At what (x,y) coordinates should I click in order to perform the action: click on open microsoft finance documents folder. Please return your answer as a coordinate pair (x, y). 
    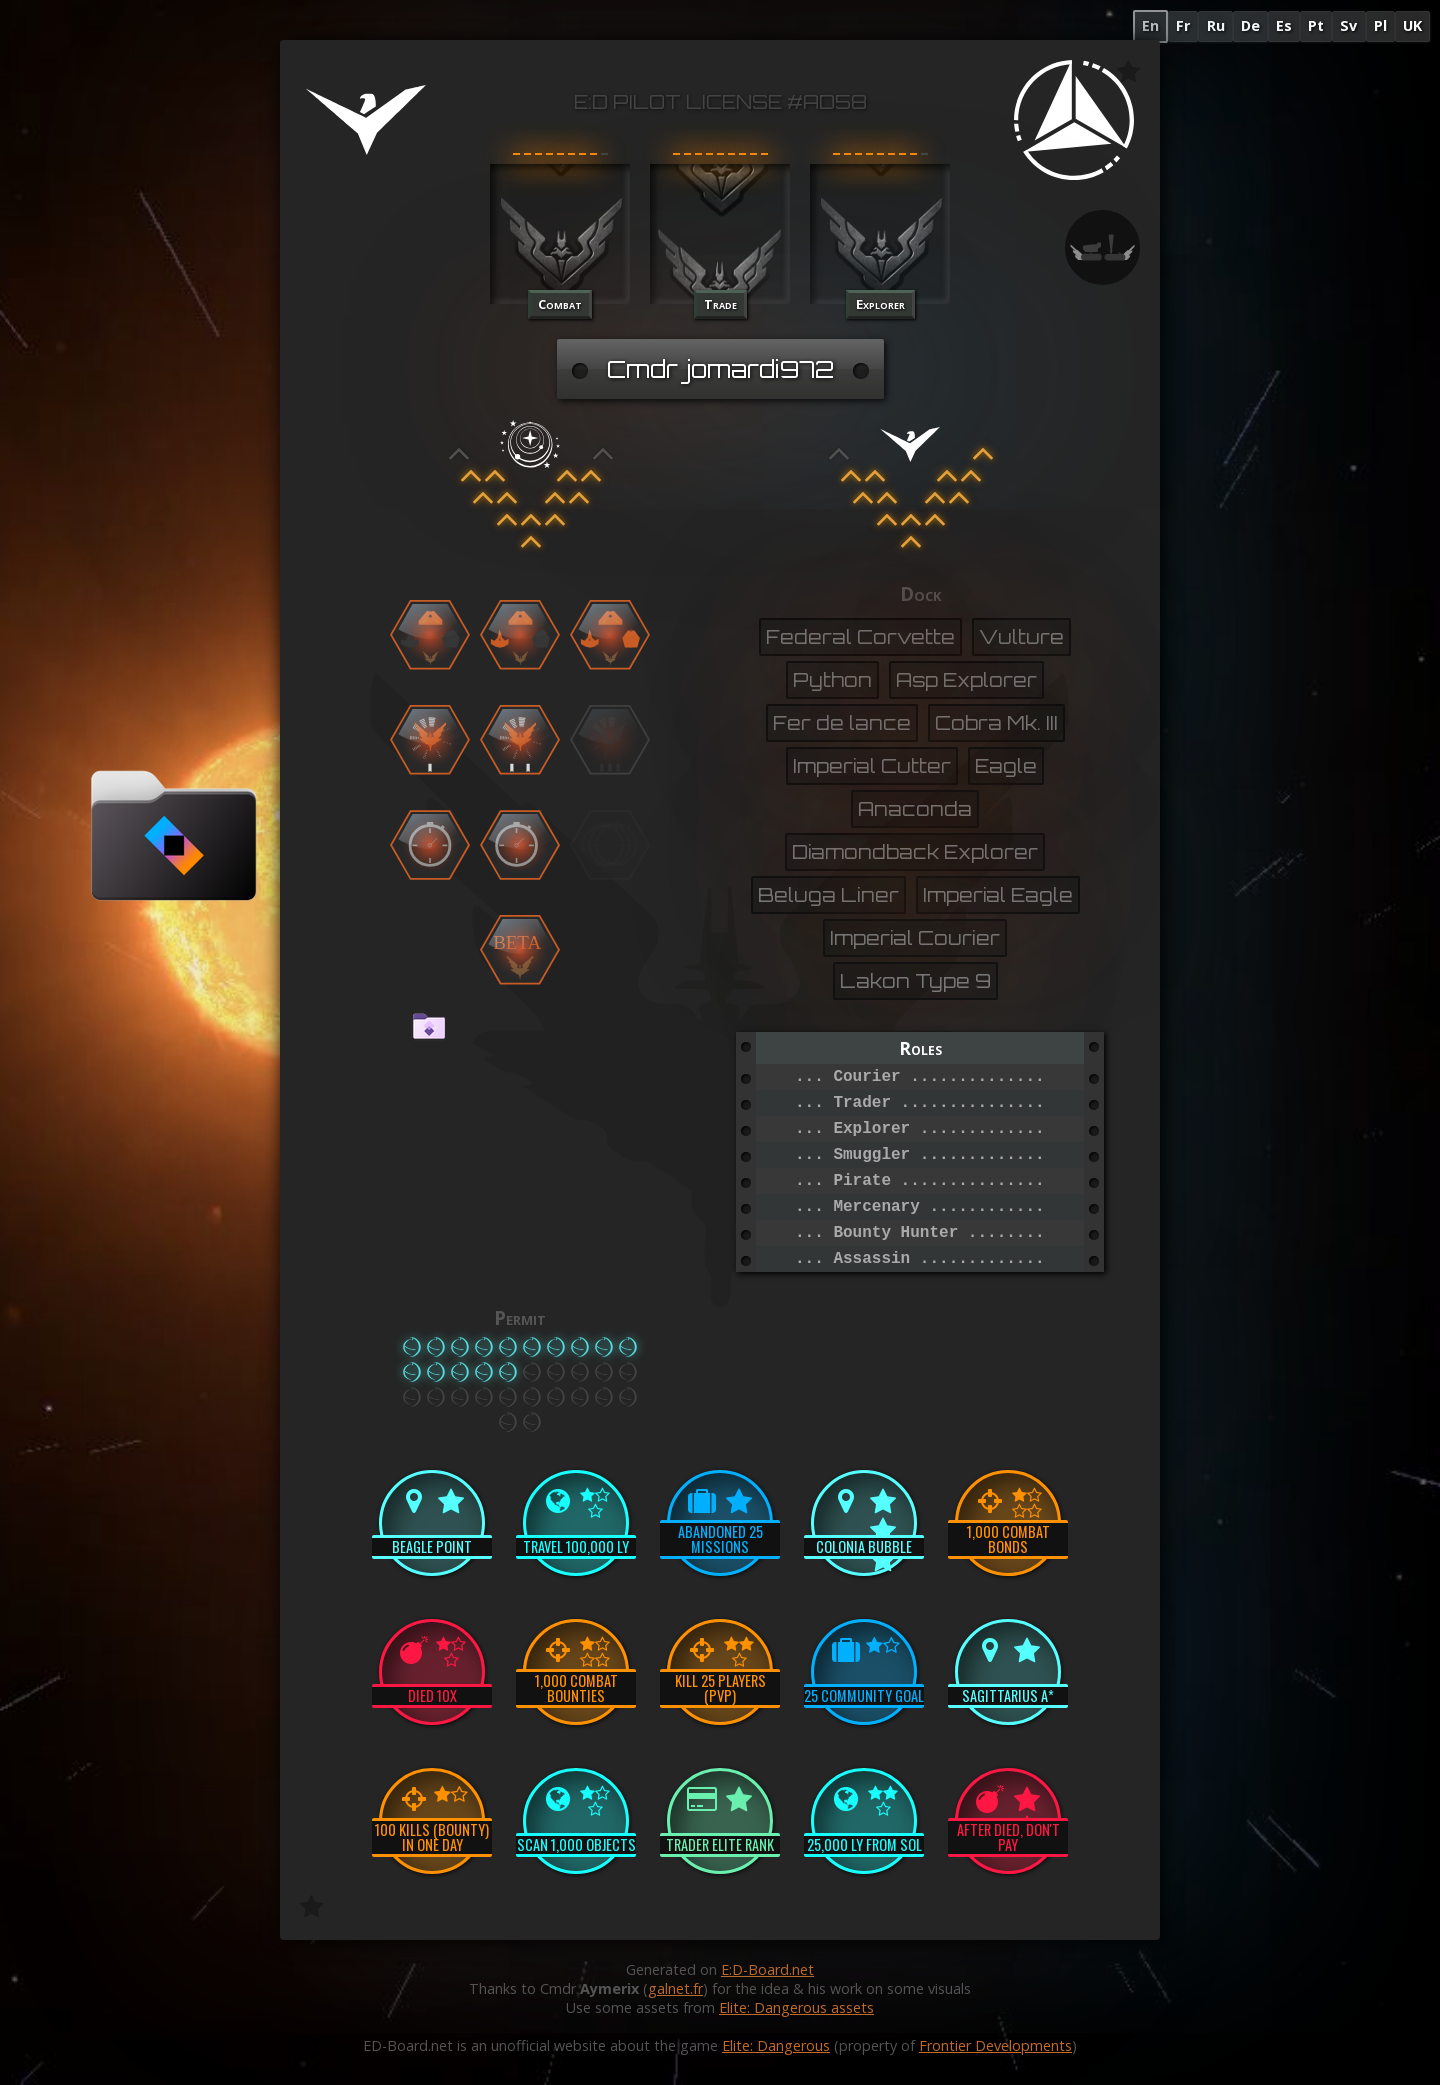
    Looking at the image, I should click on (429, 1027).